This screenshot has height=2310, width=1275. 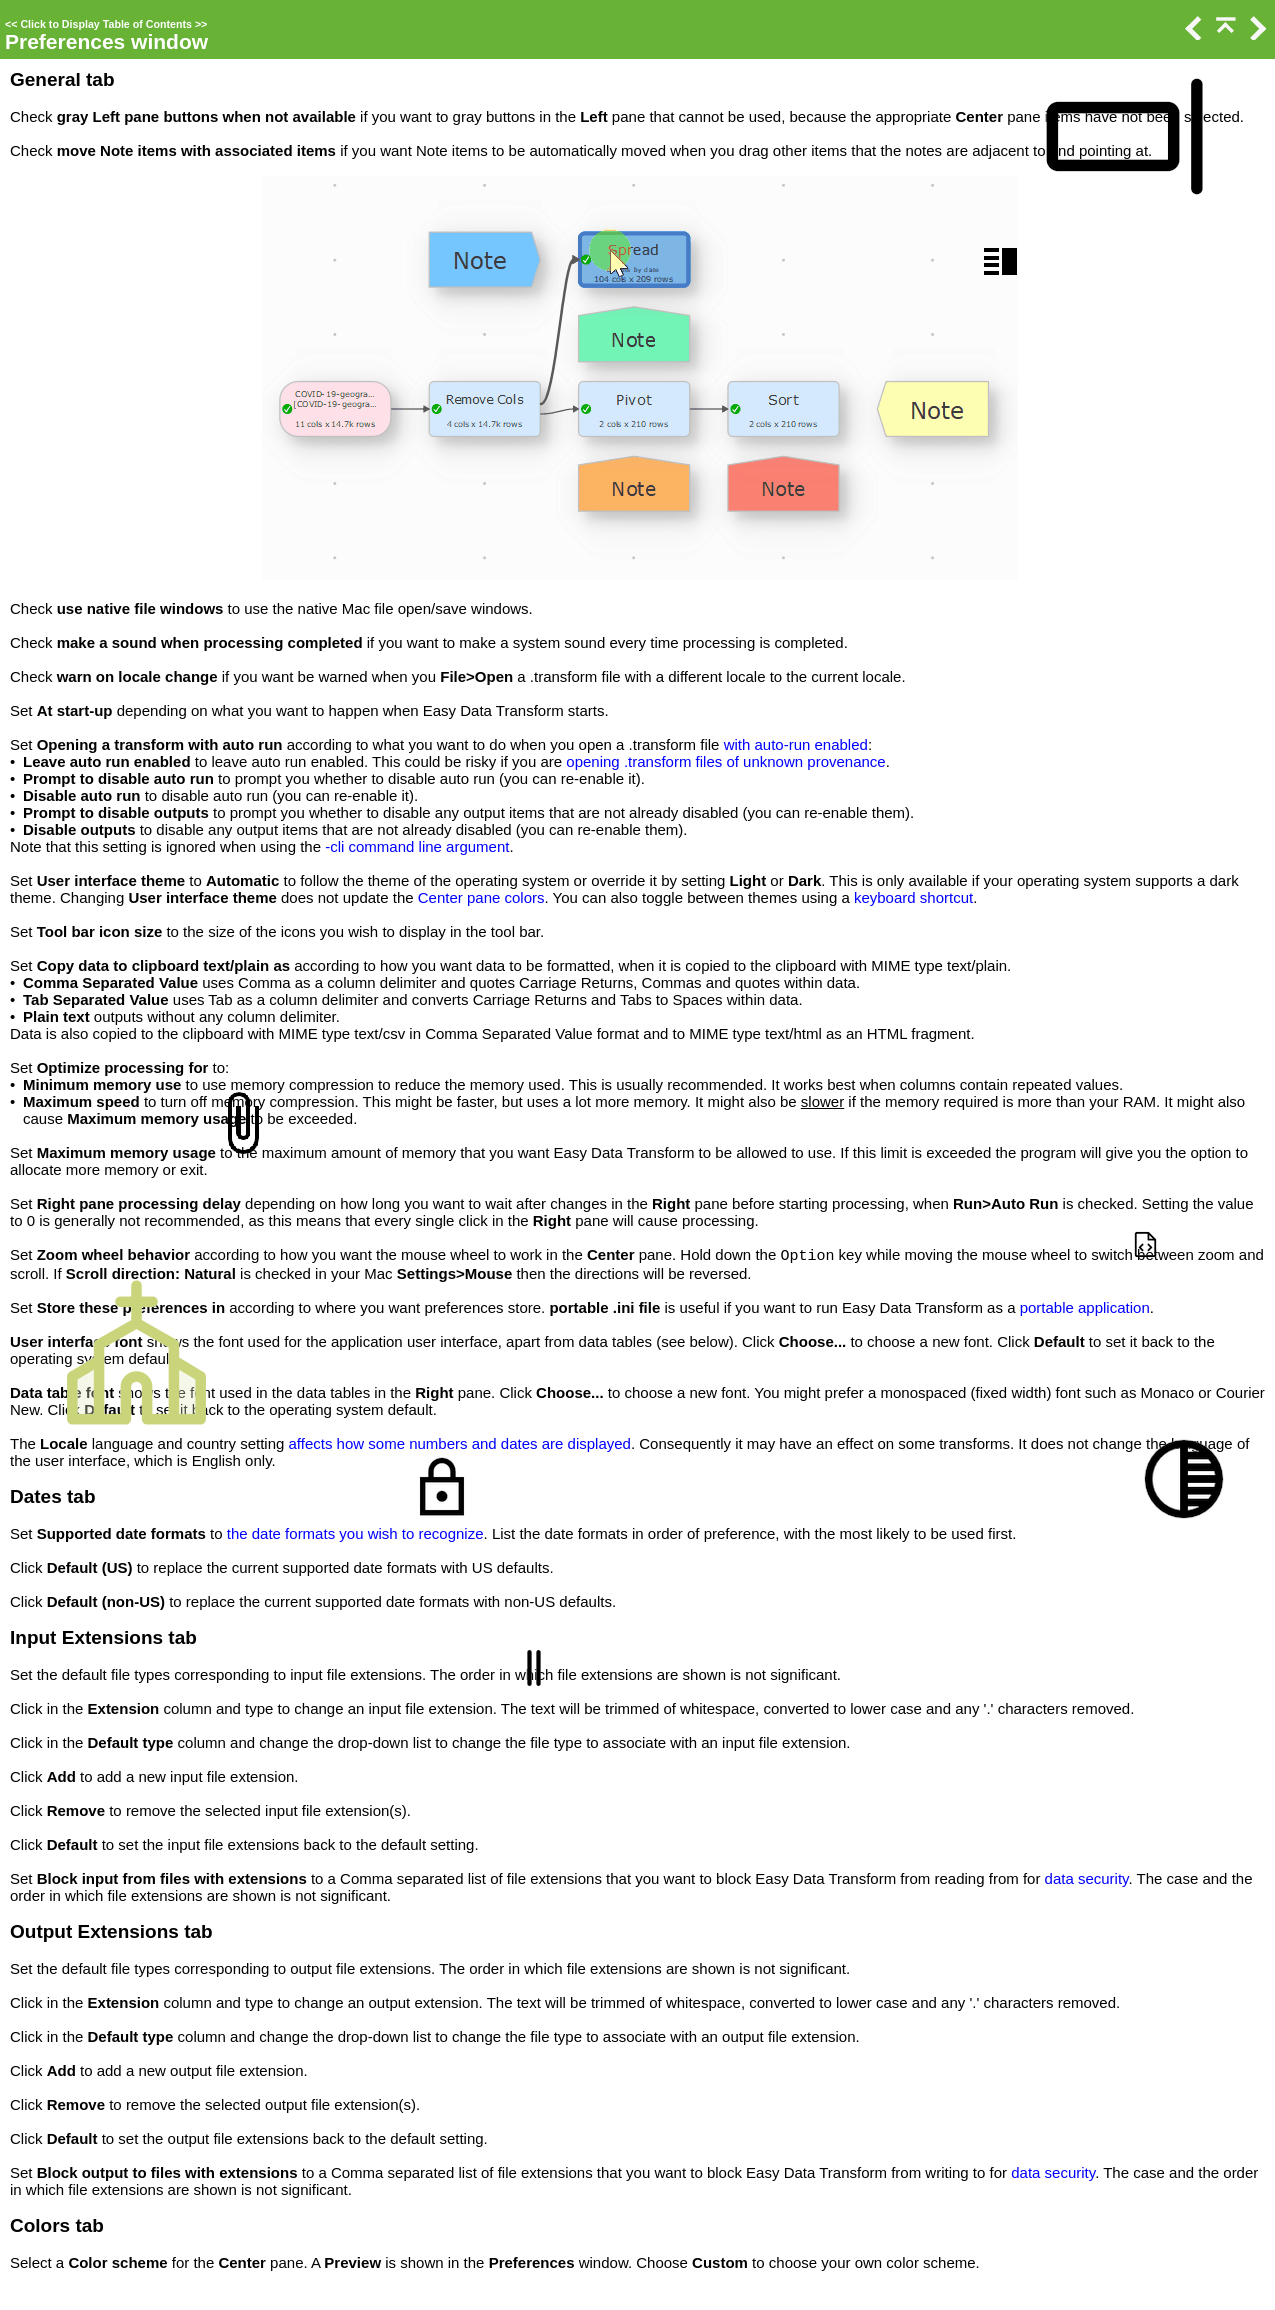 I want to click on attach a file to your message, so click(x=242, y=1123).